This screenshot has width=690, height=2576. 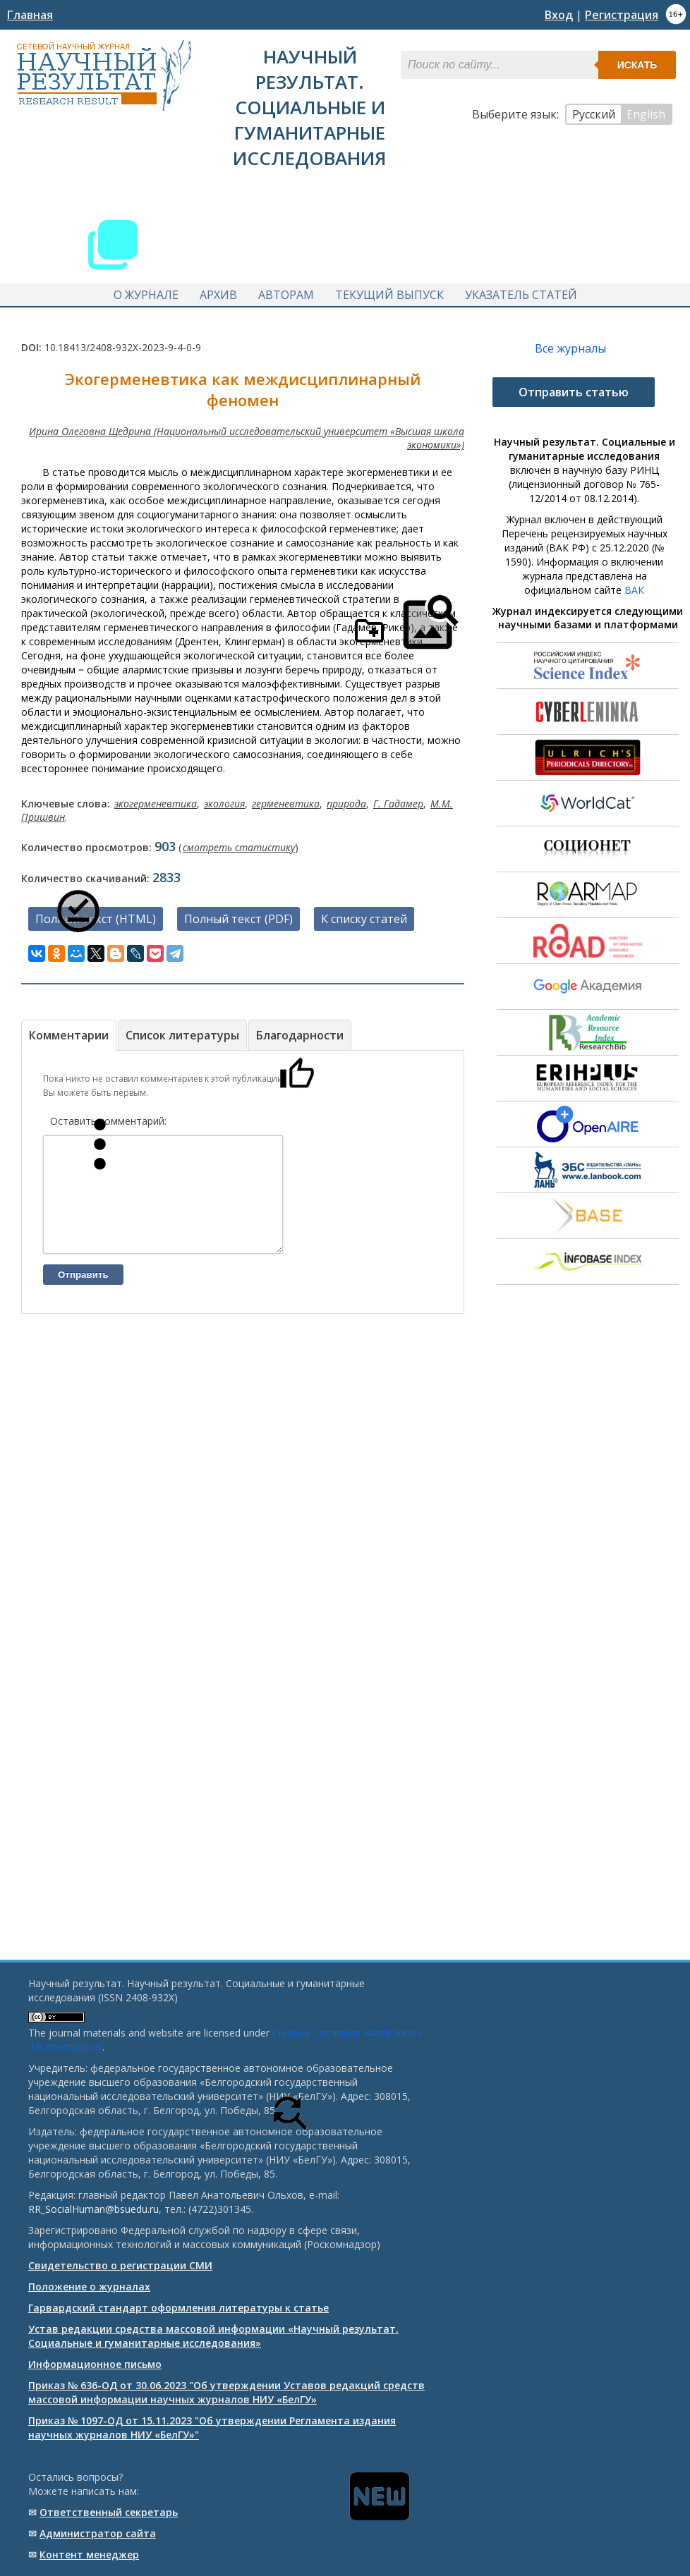 I want to click on find and replace text or content, so click(x=289, y=2112).